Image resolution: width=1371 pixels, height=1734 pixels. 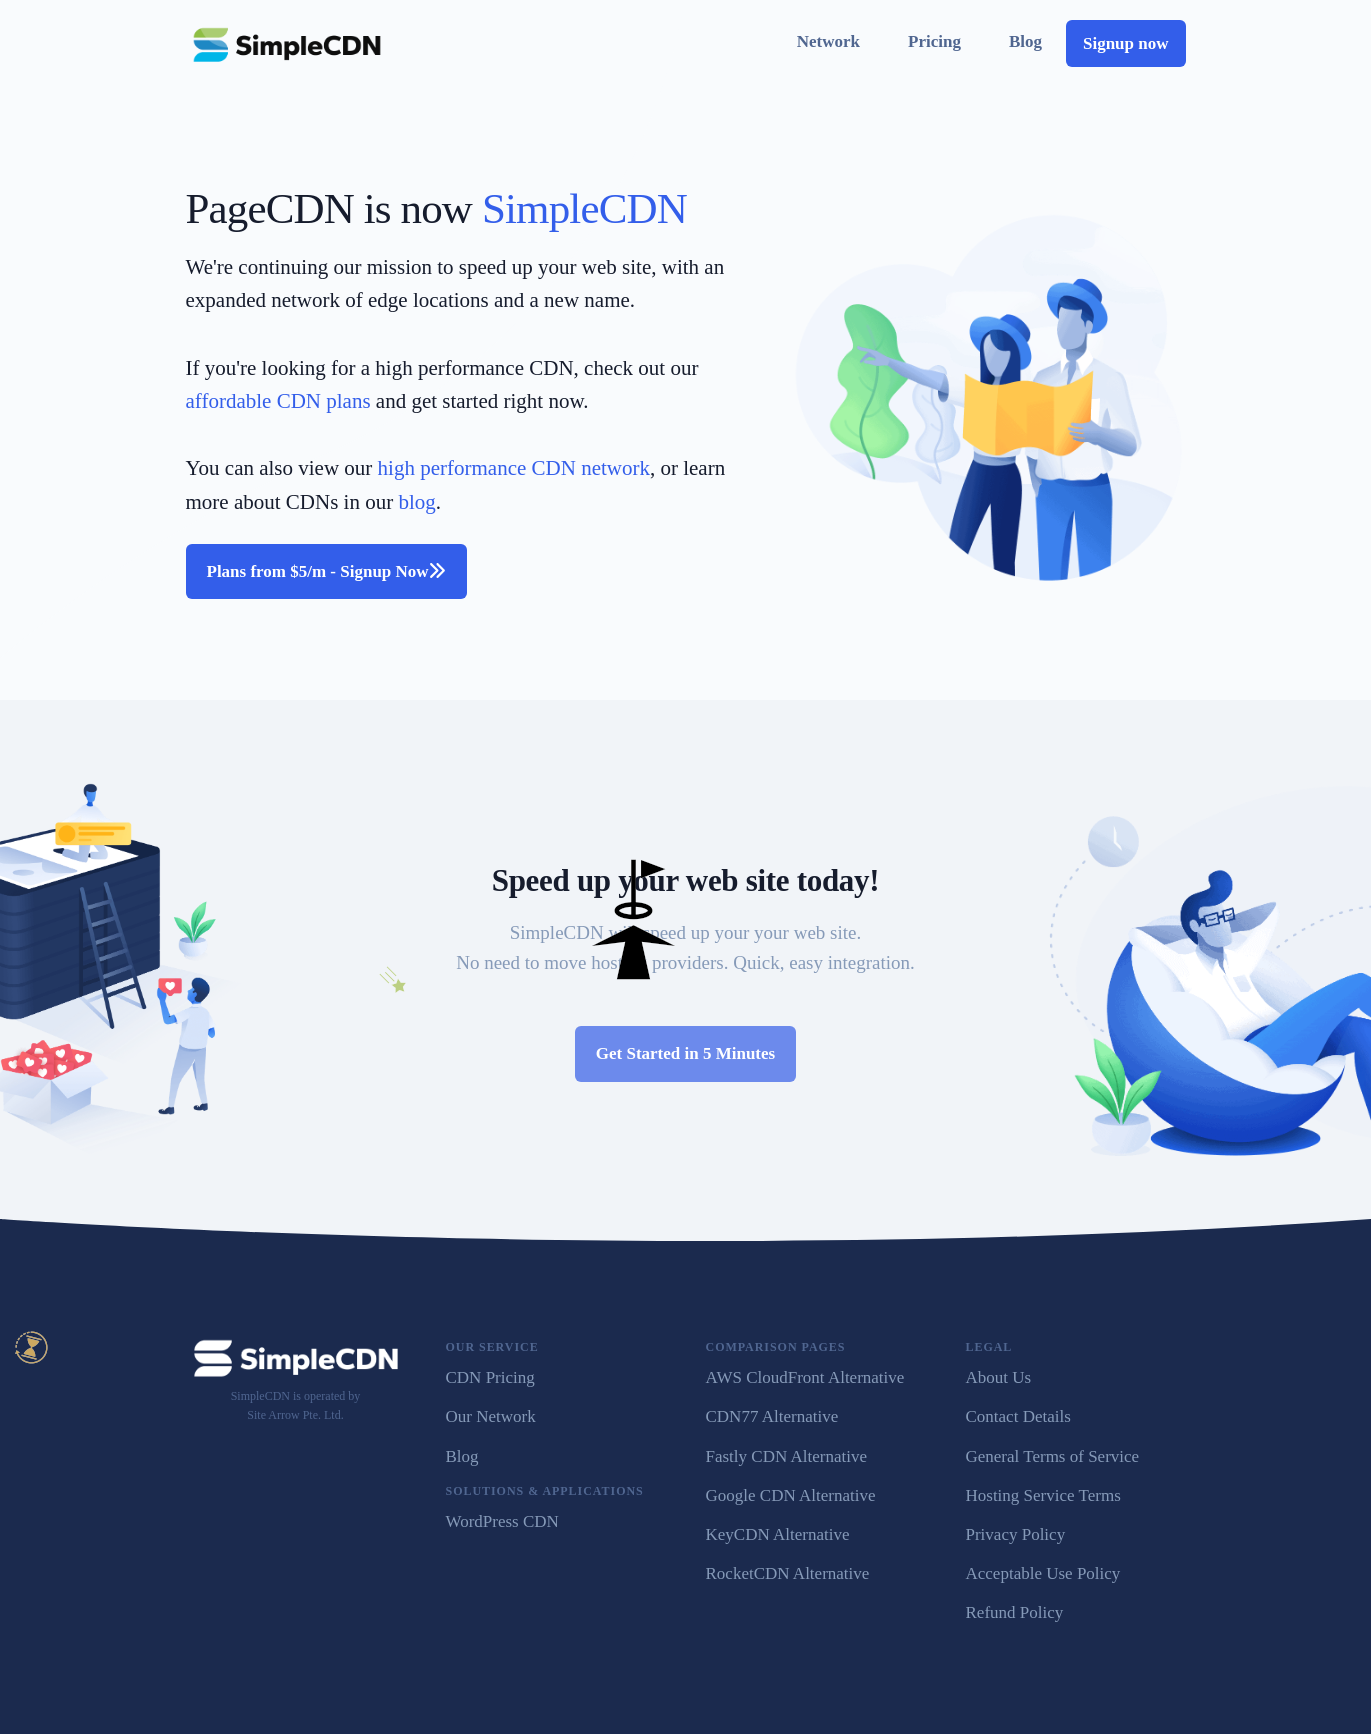 What do you see at coordinates (31, 1347) in the screenshot?
I see `indicates time remaining or elapsed duration` at bounding box center [31, 1347].